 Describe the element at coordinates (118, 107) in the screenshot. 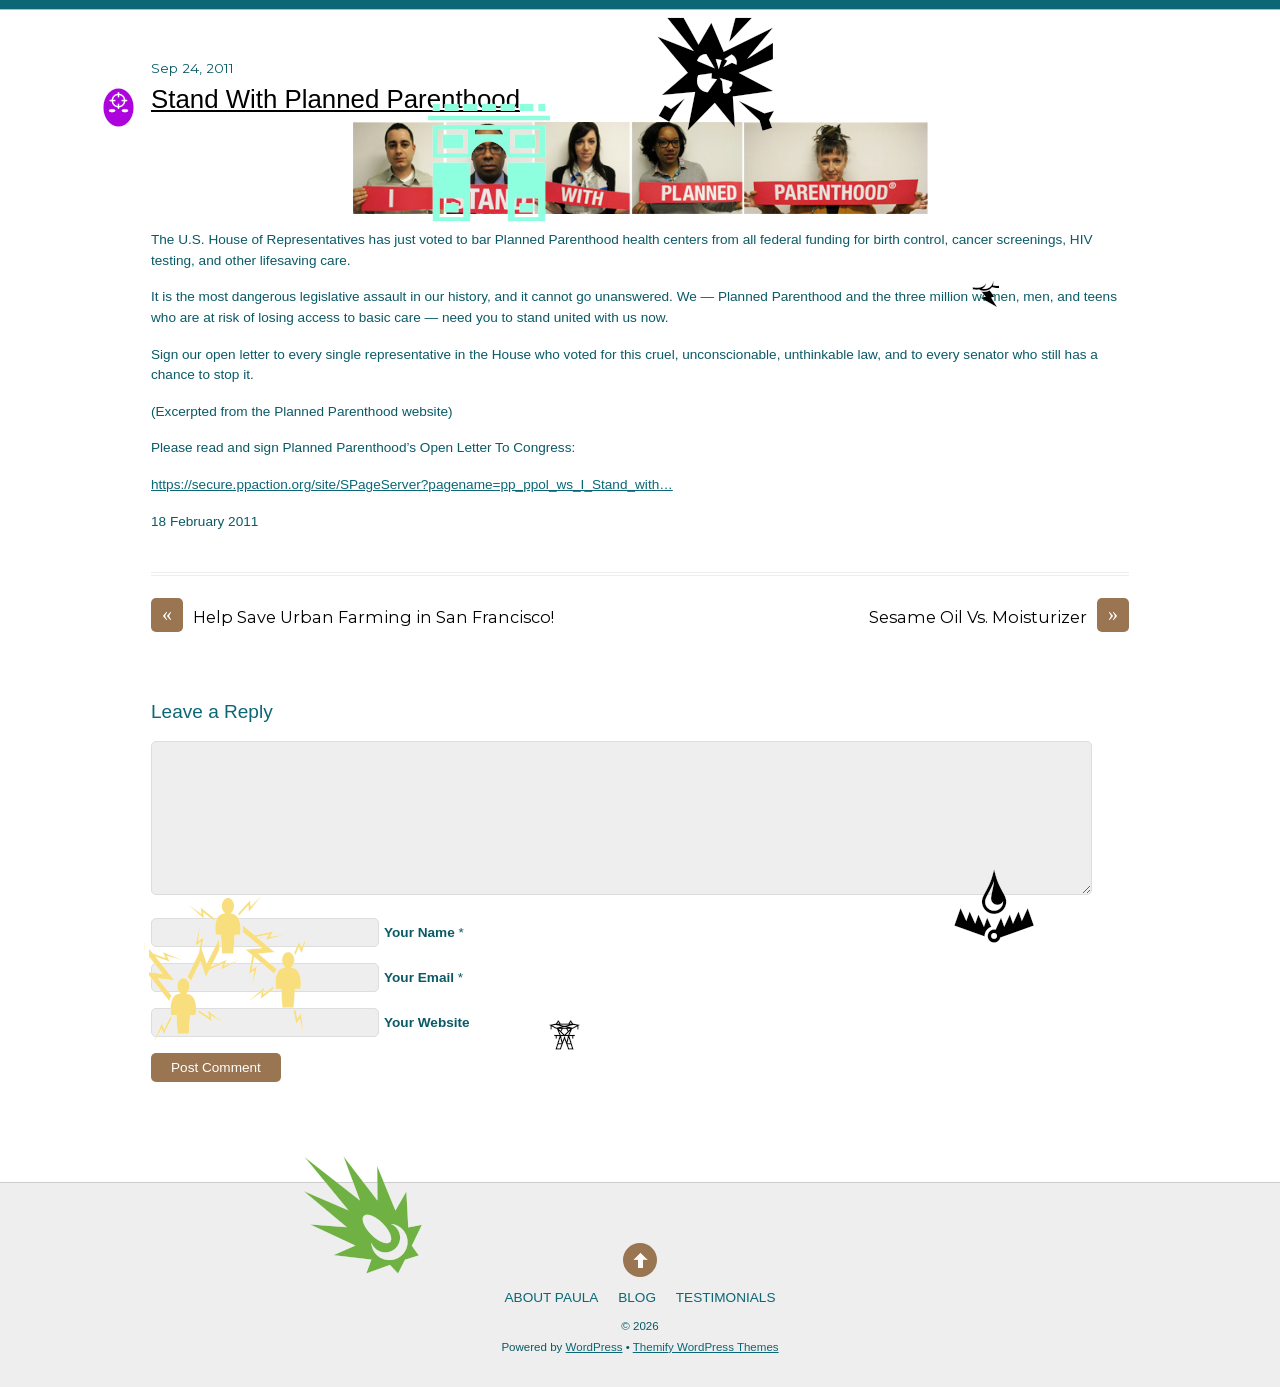

I see `headshot or critical hit indicator in a game` at that location.